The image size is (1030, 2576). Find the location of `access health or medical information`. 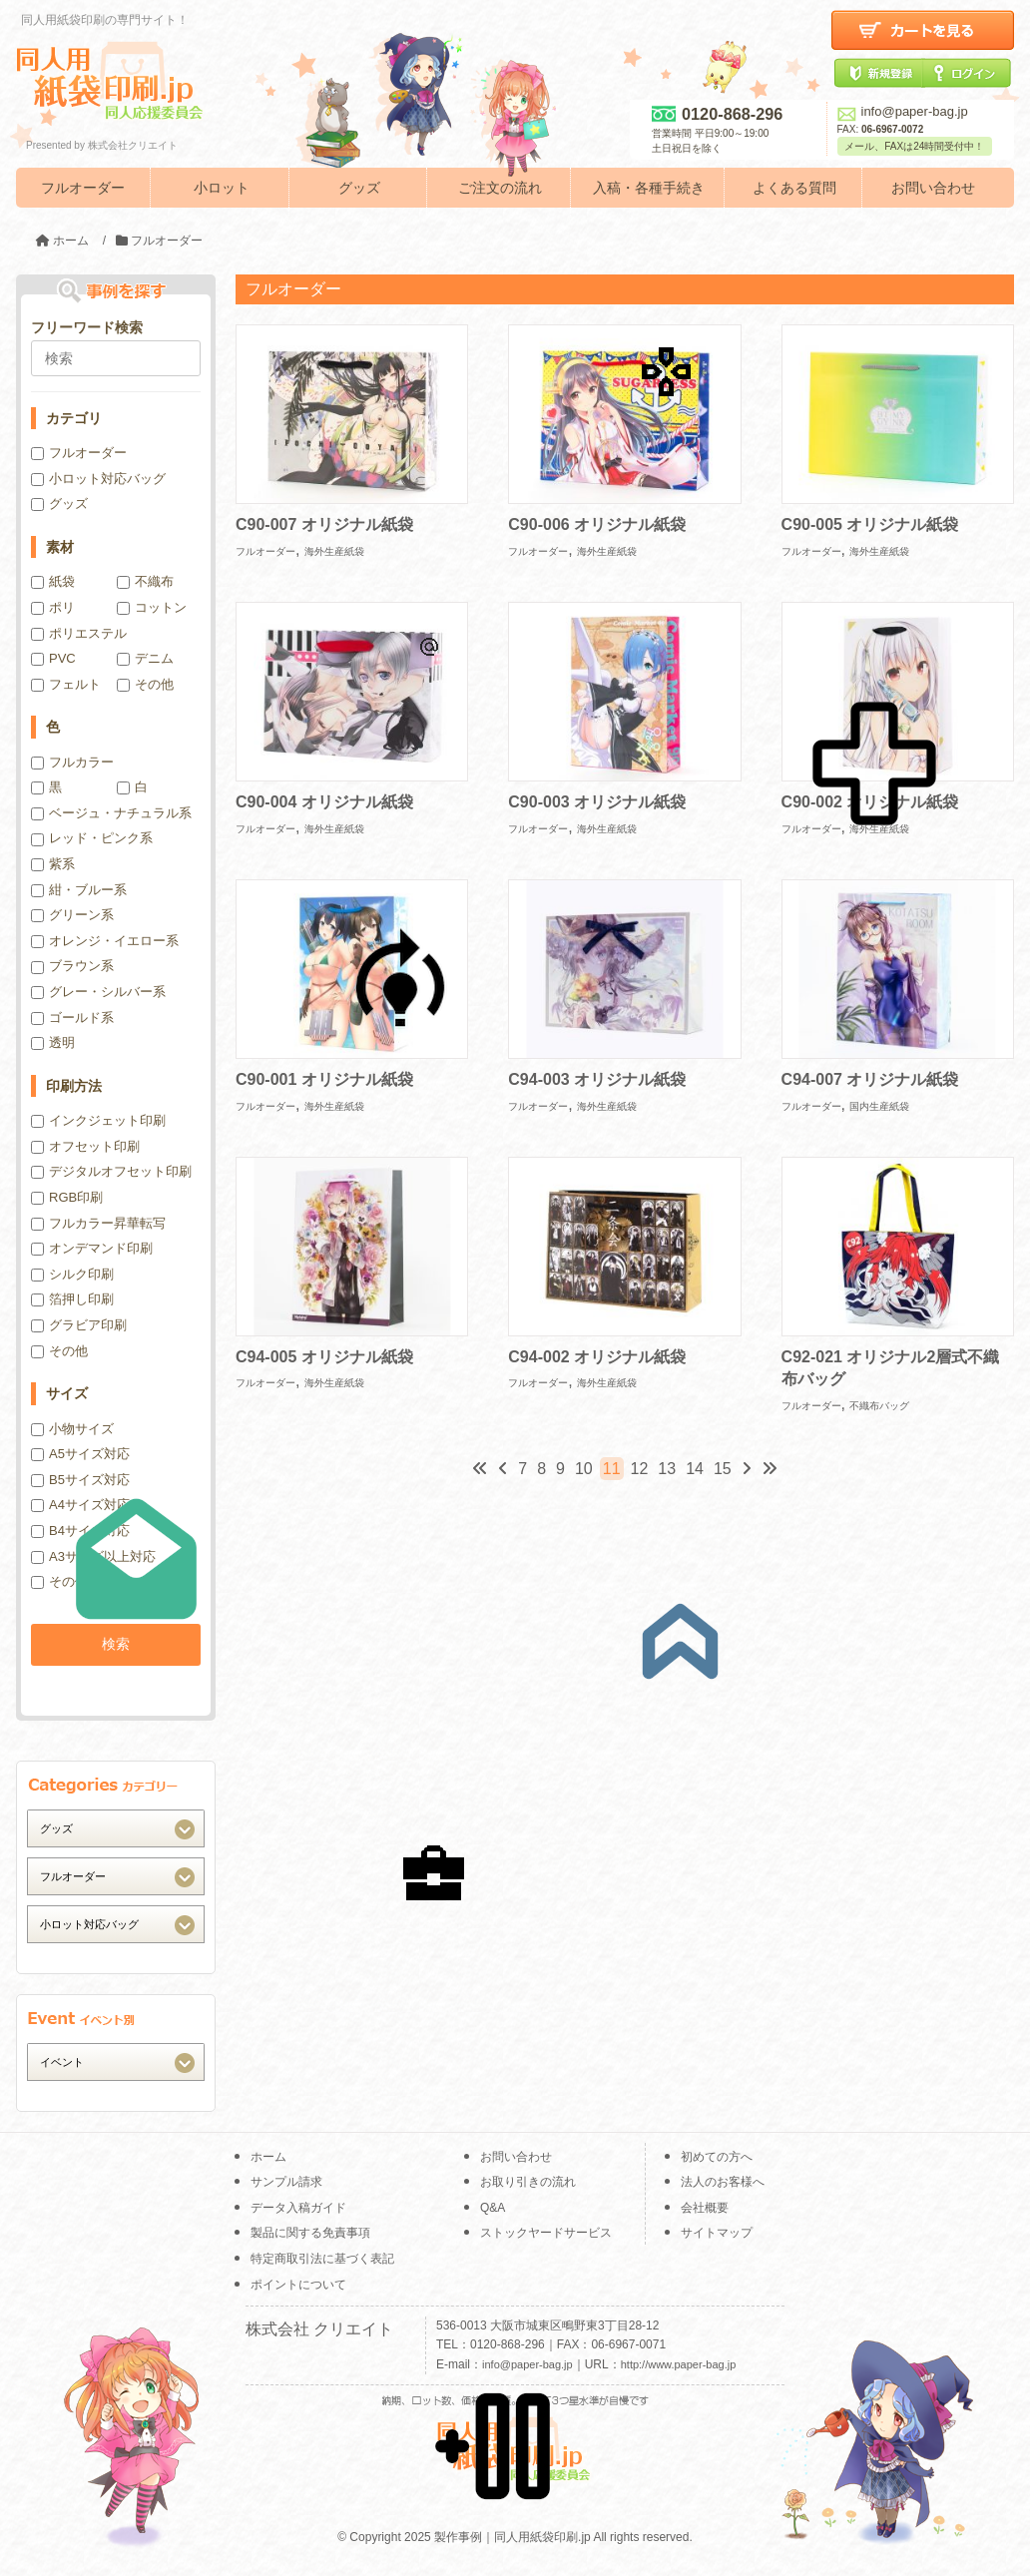

access health or medical information is located at coordinates (874, 764).